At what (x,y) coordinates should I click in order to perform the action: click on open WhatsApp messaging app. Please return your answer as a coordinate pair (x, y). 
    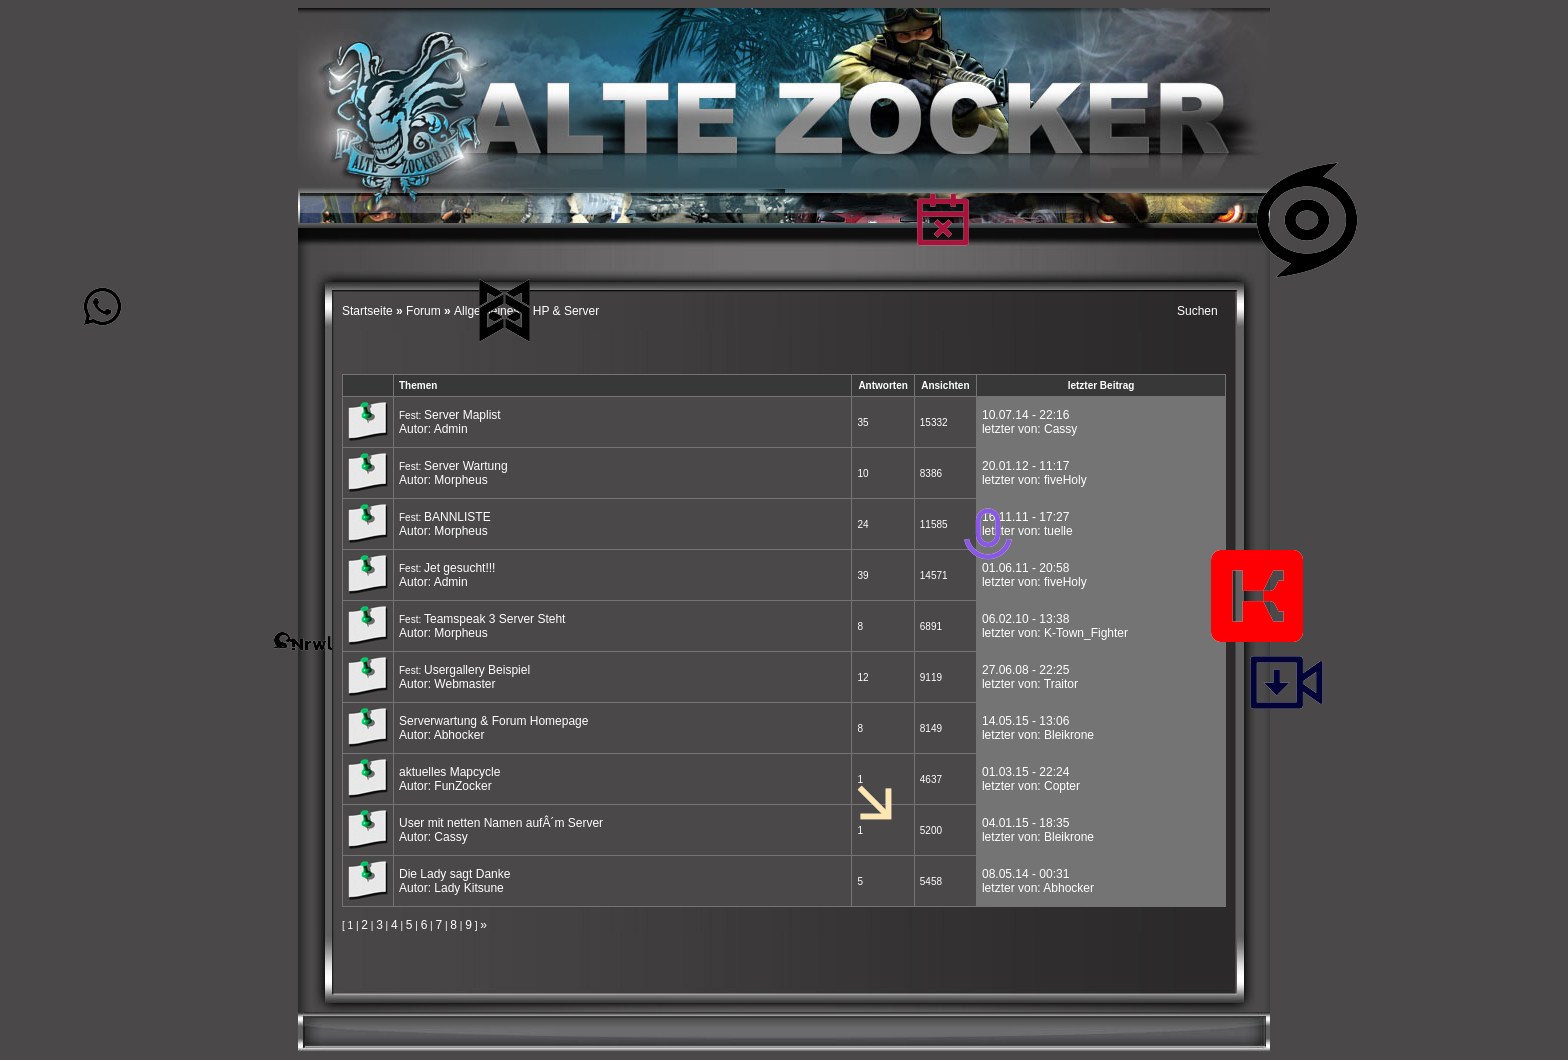
    Looking at the image, I should click on (102, 306).